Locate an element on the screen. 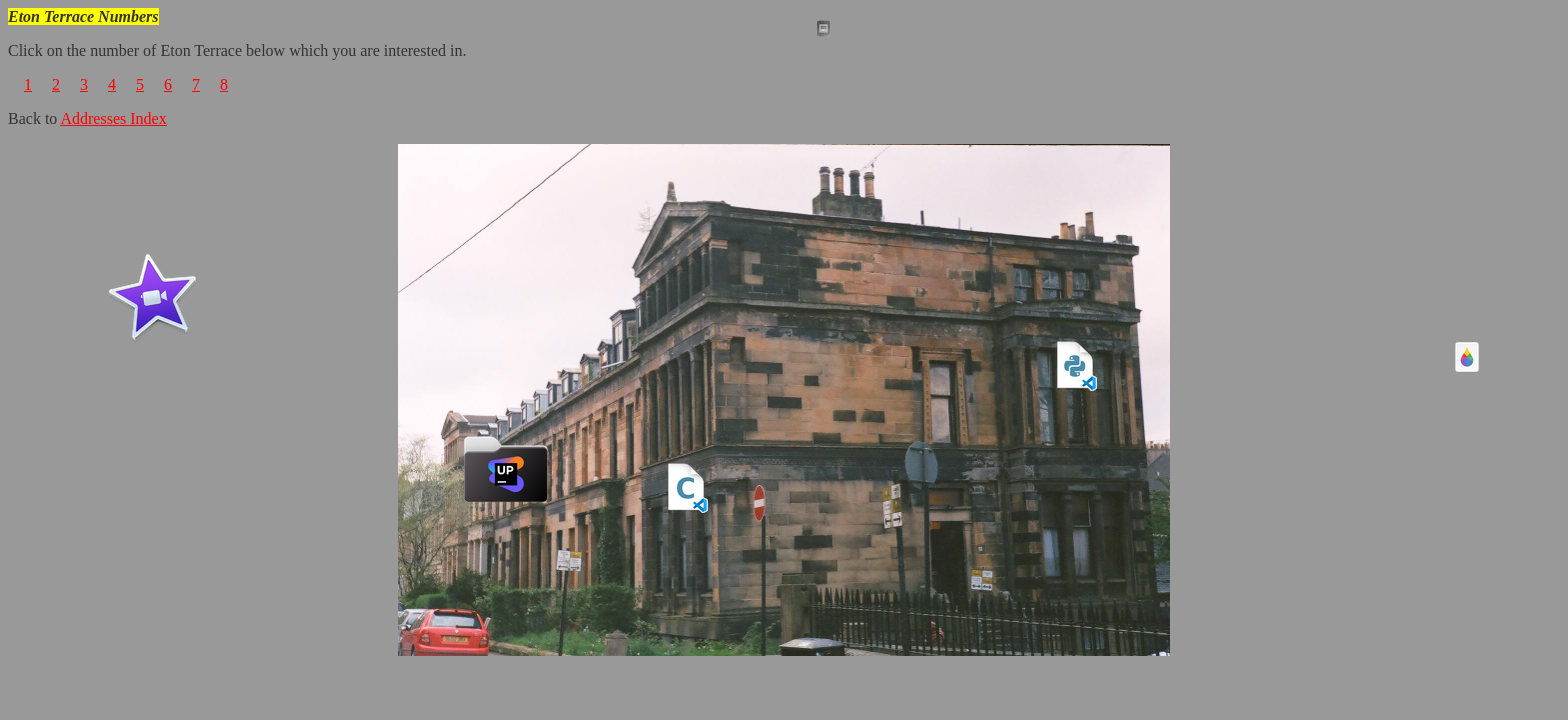  file type indicator for IT87 hardware monitor configuration is located at coordinates (1467, 357).